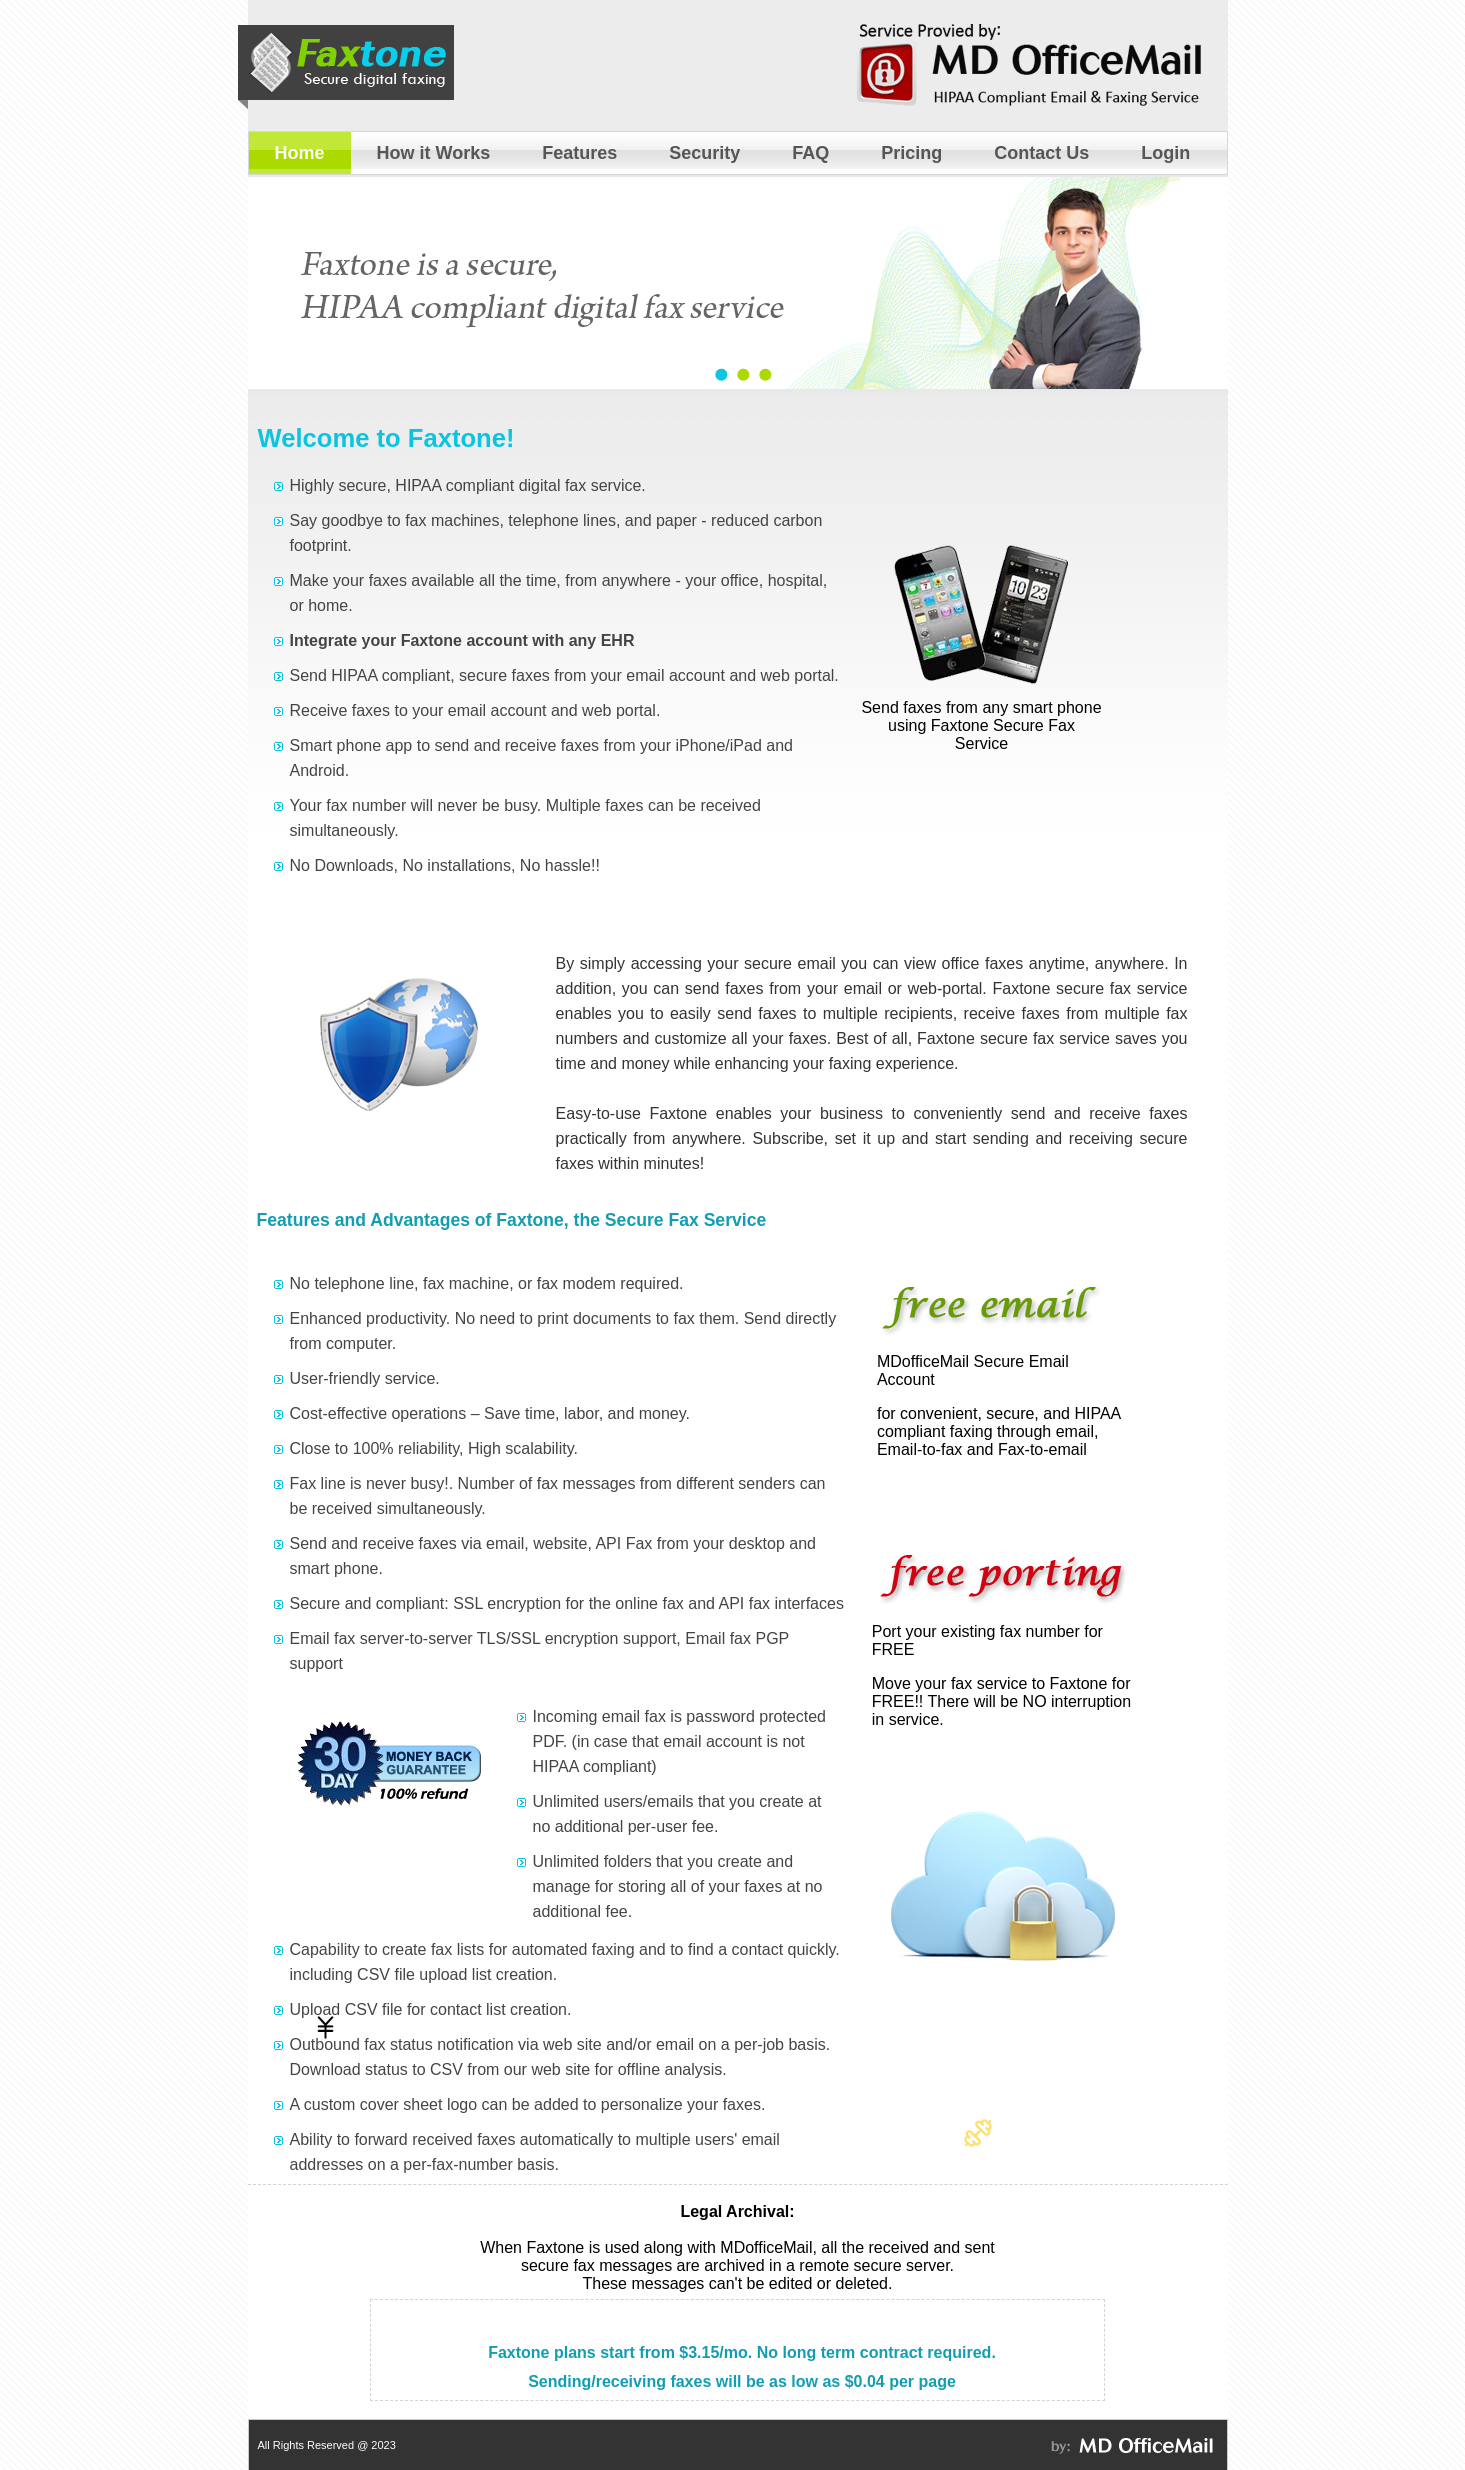 This screenshot has width=1465, height=2470. What do you see at coordinates (325, 2027) in the screenshot?
I see `view prices in japanese yen` at bounding box center [325, 2027].